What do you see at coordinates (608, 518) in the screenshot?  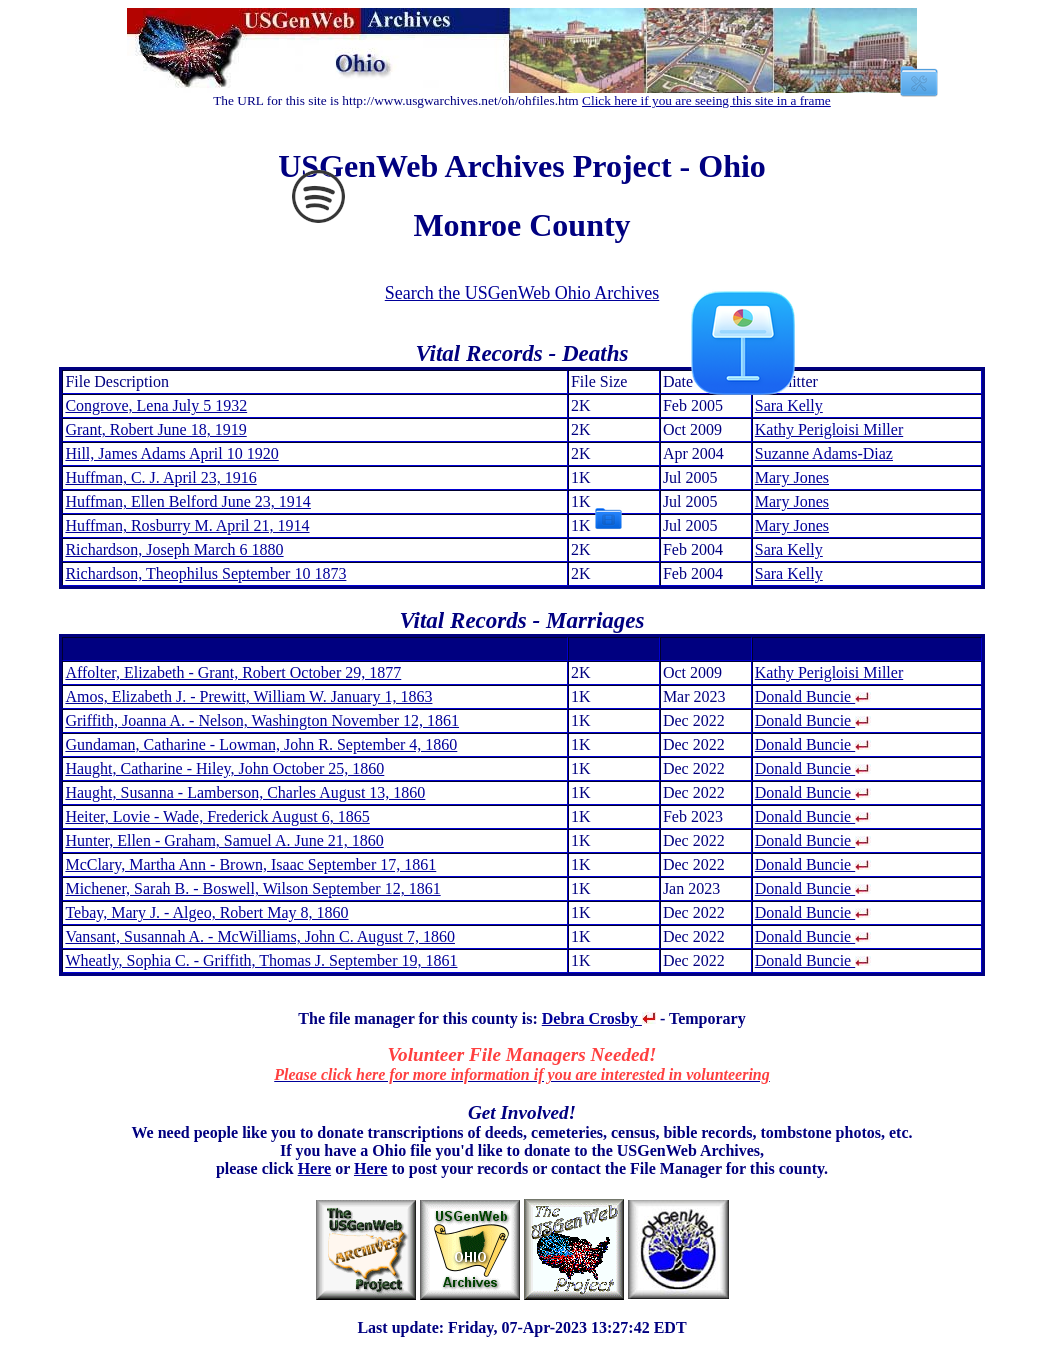 I see `open your videos folder` at bounding box center [608, 518].